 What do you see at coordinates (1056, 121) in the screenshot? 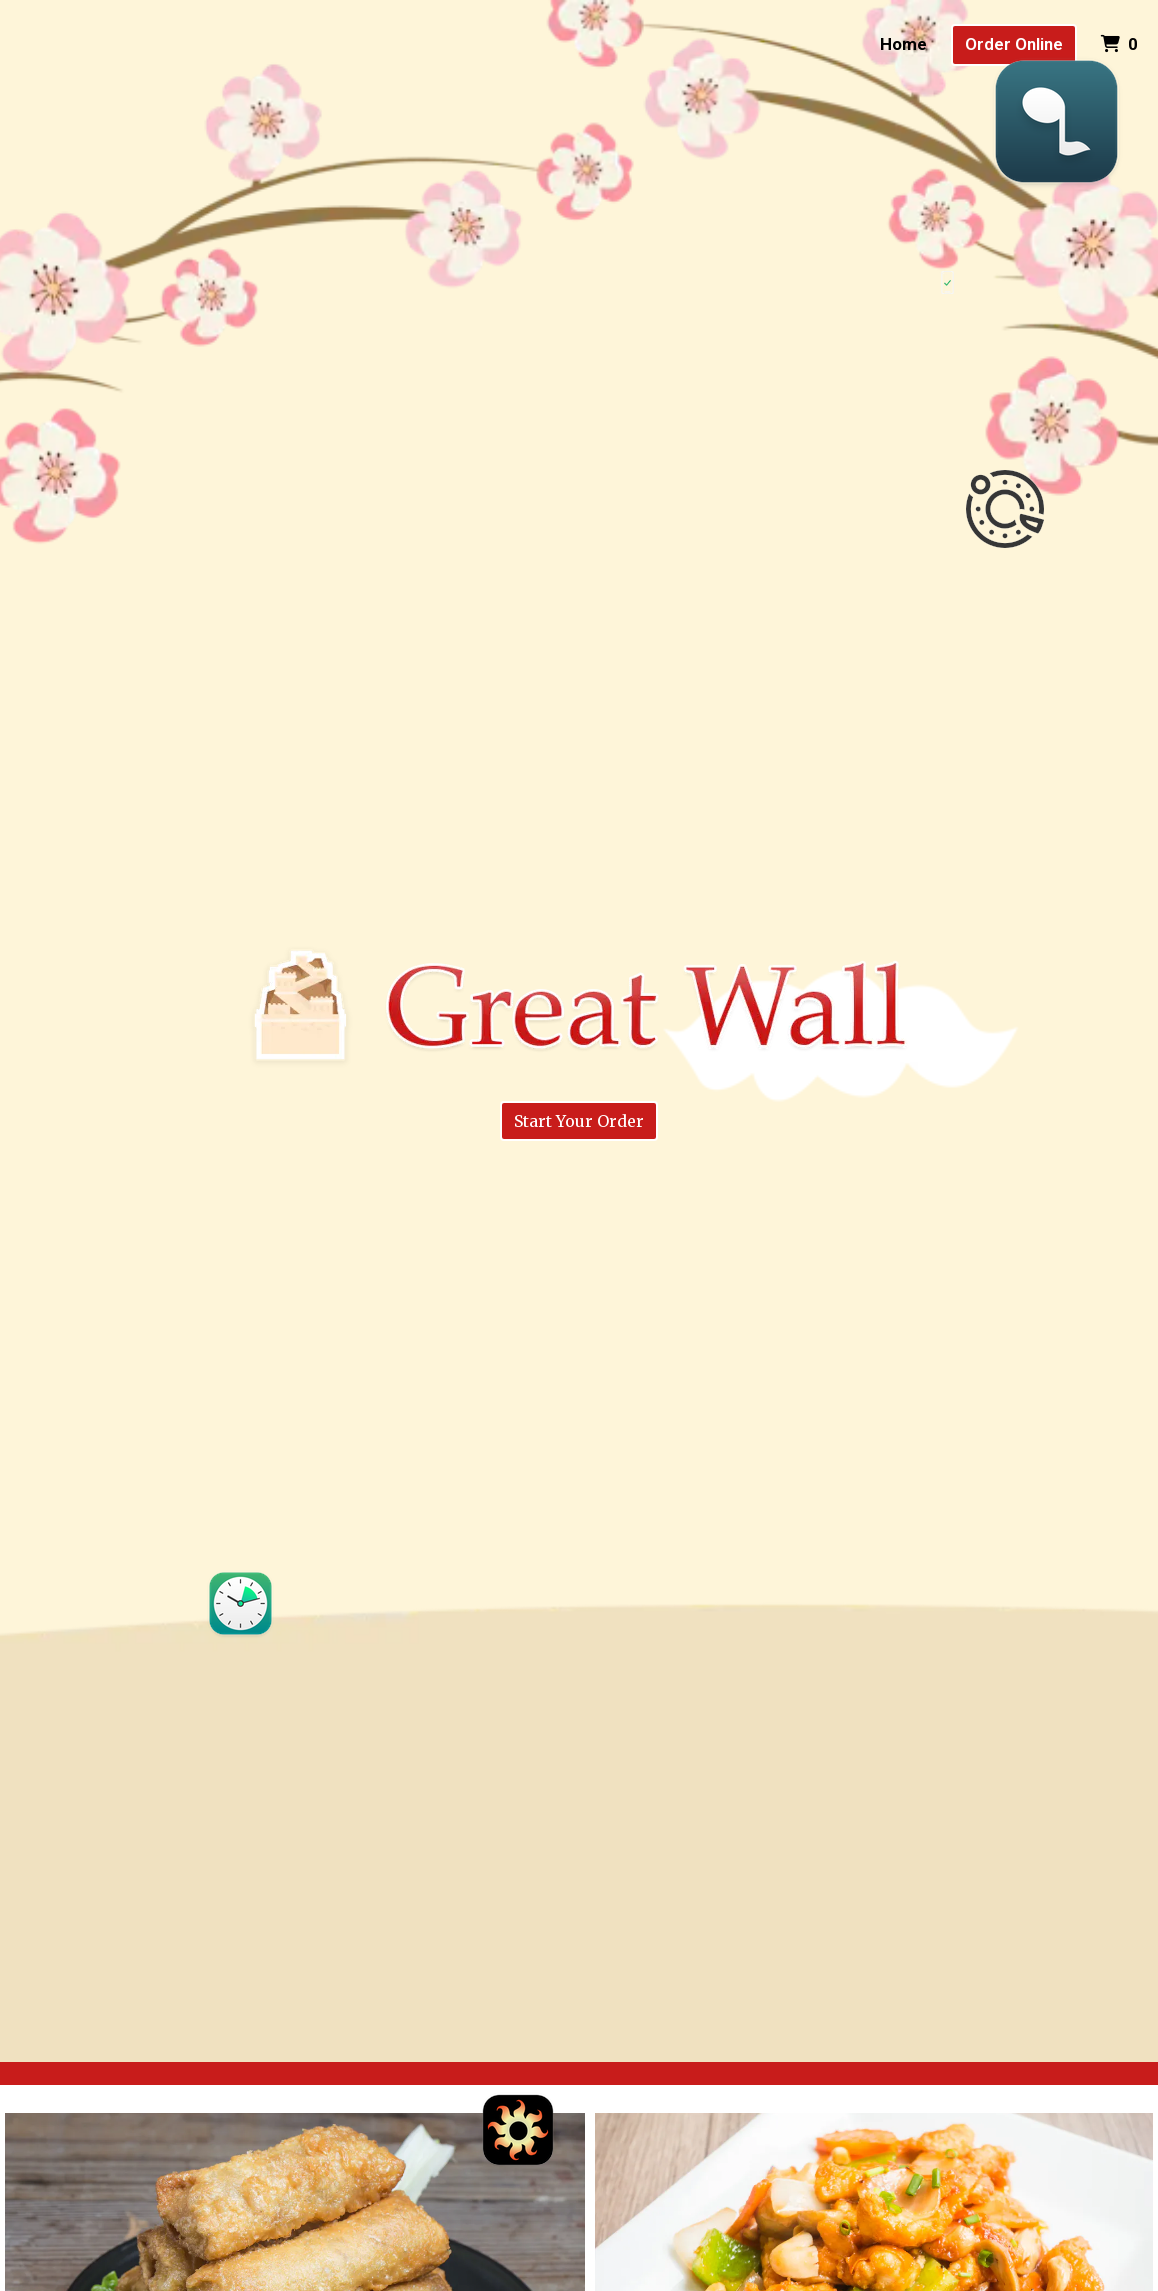
I see `open quod libet music player` at bounding box center [1056, 121].